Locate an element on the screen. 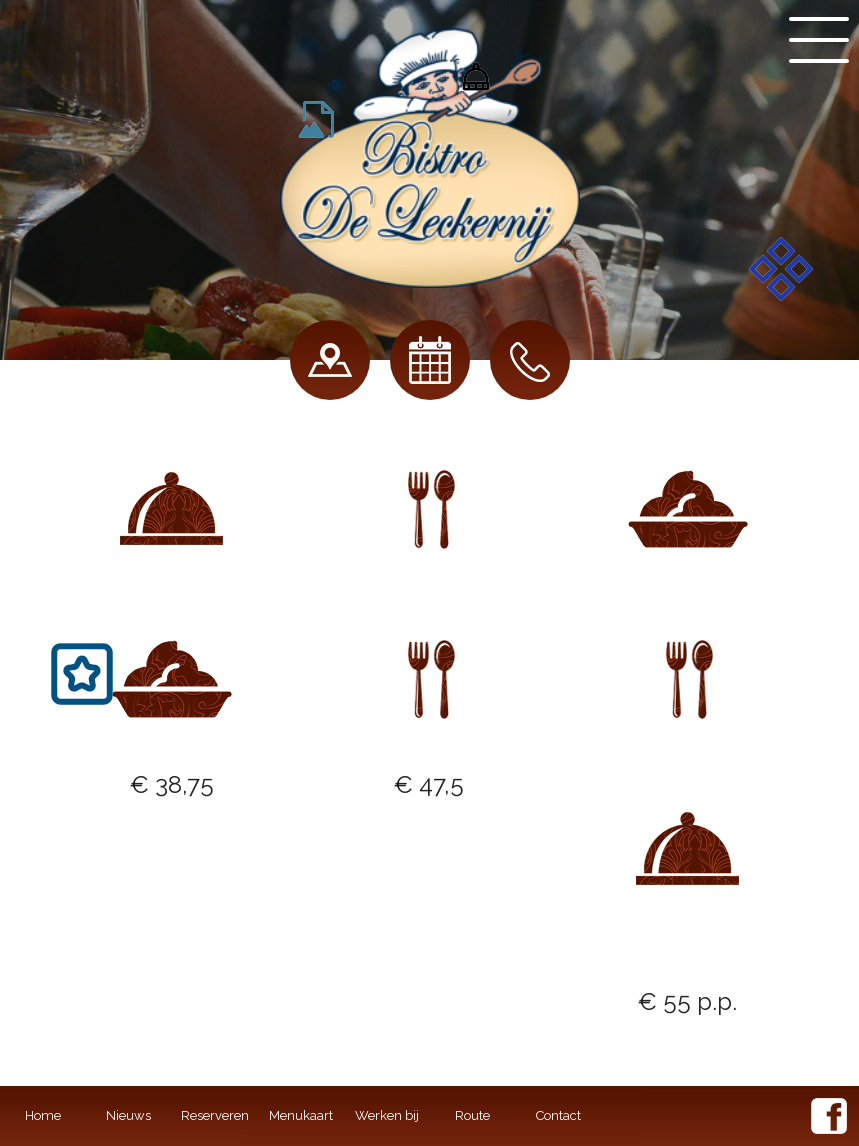  view image file is located at coordinates (318, 119).